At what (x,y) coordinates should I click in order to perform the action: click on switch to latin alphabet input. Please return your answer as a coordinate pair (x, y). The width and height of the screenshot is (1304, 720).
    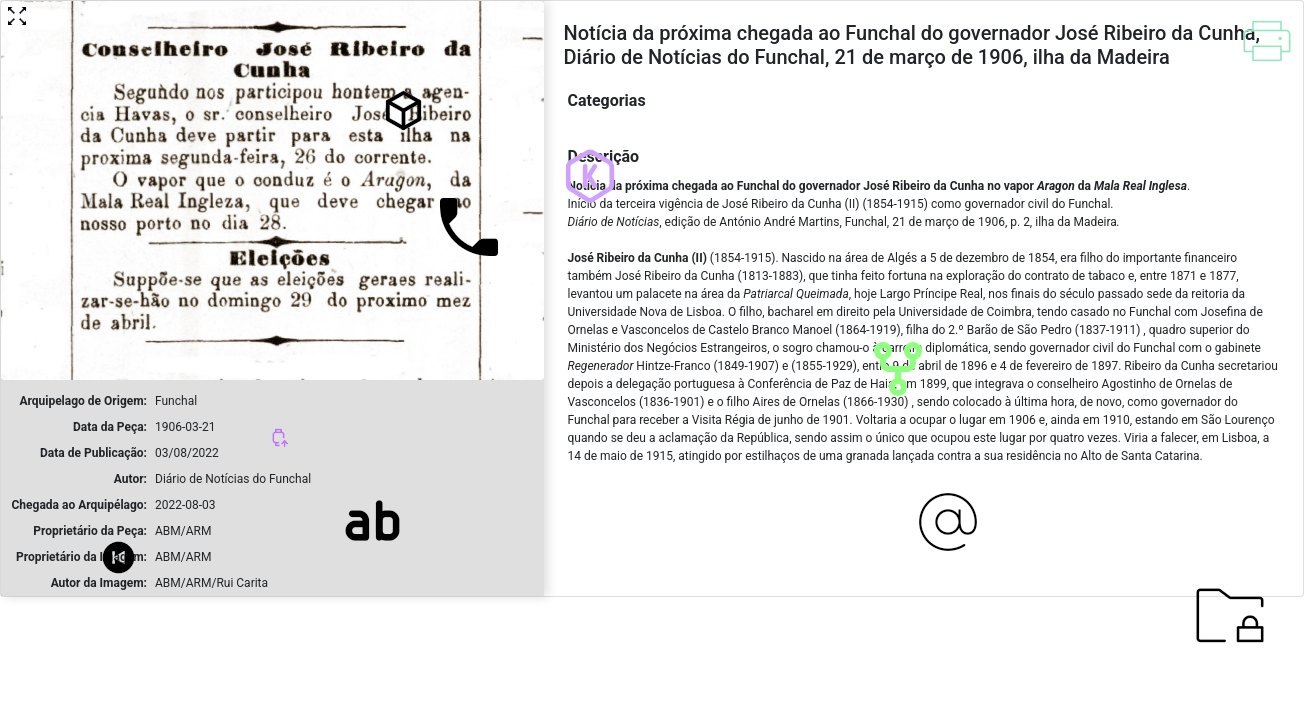
    Looking at the image, I should click on (372, 520).